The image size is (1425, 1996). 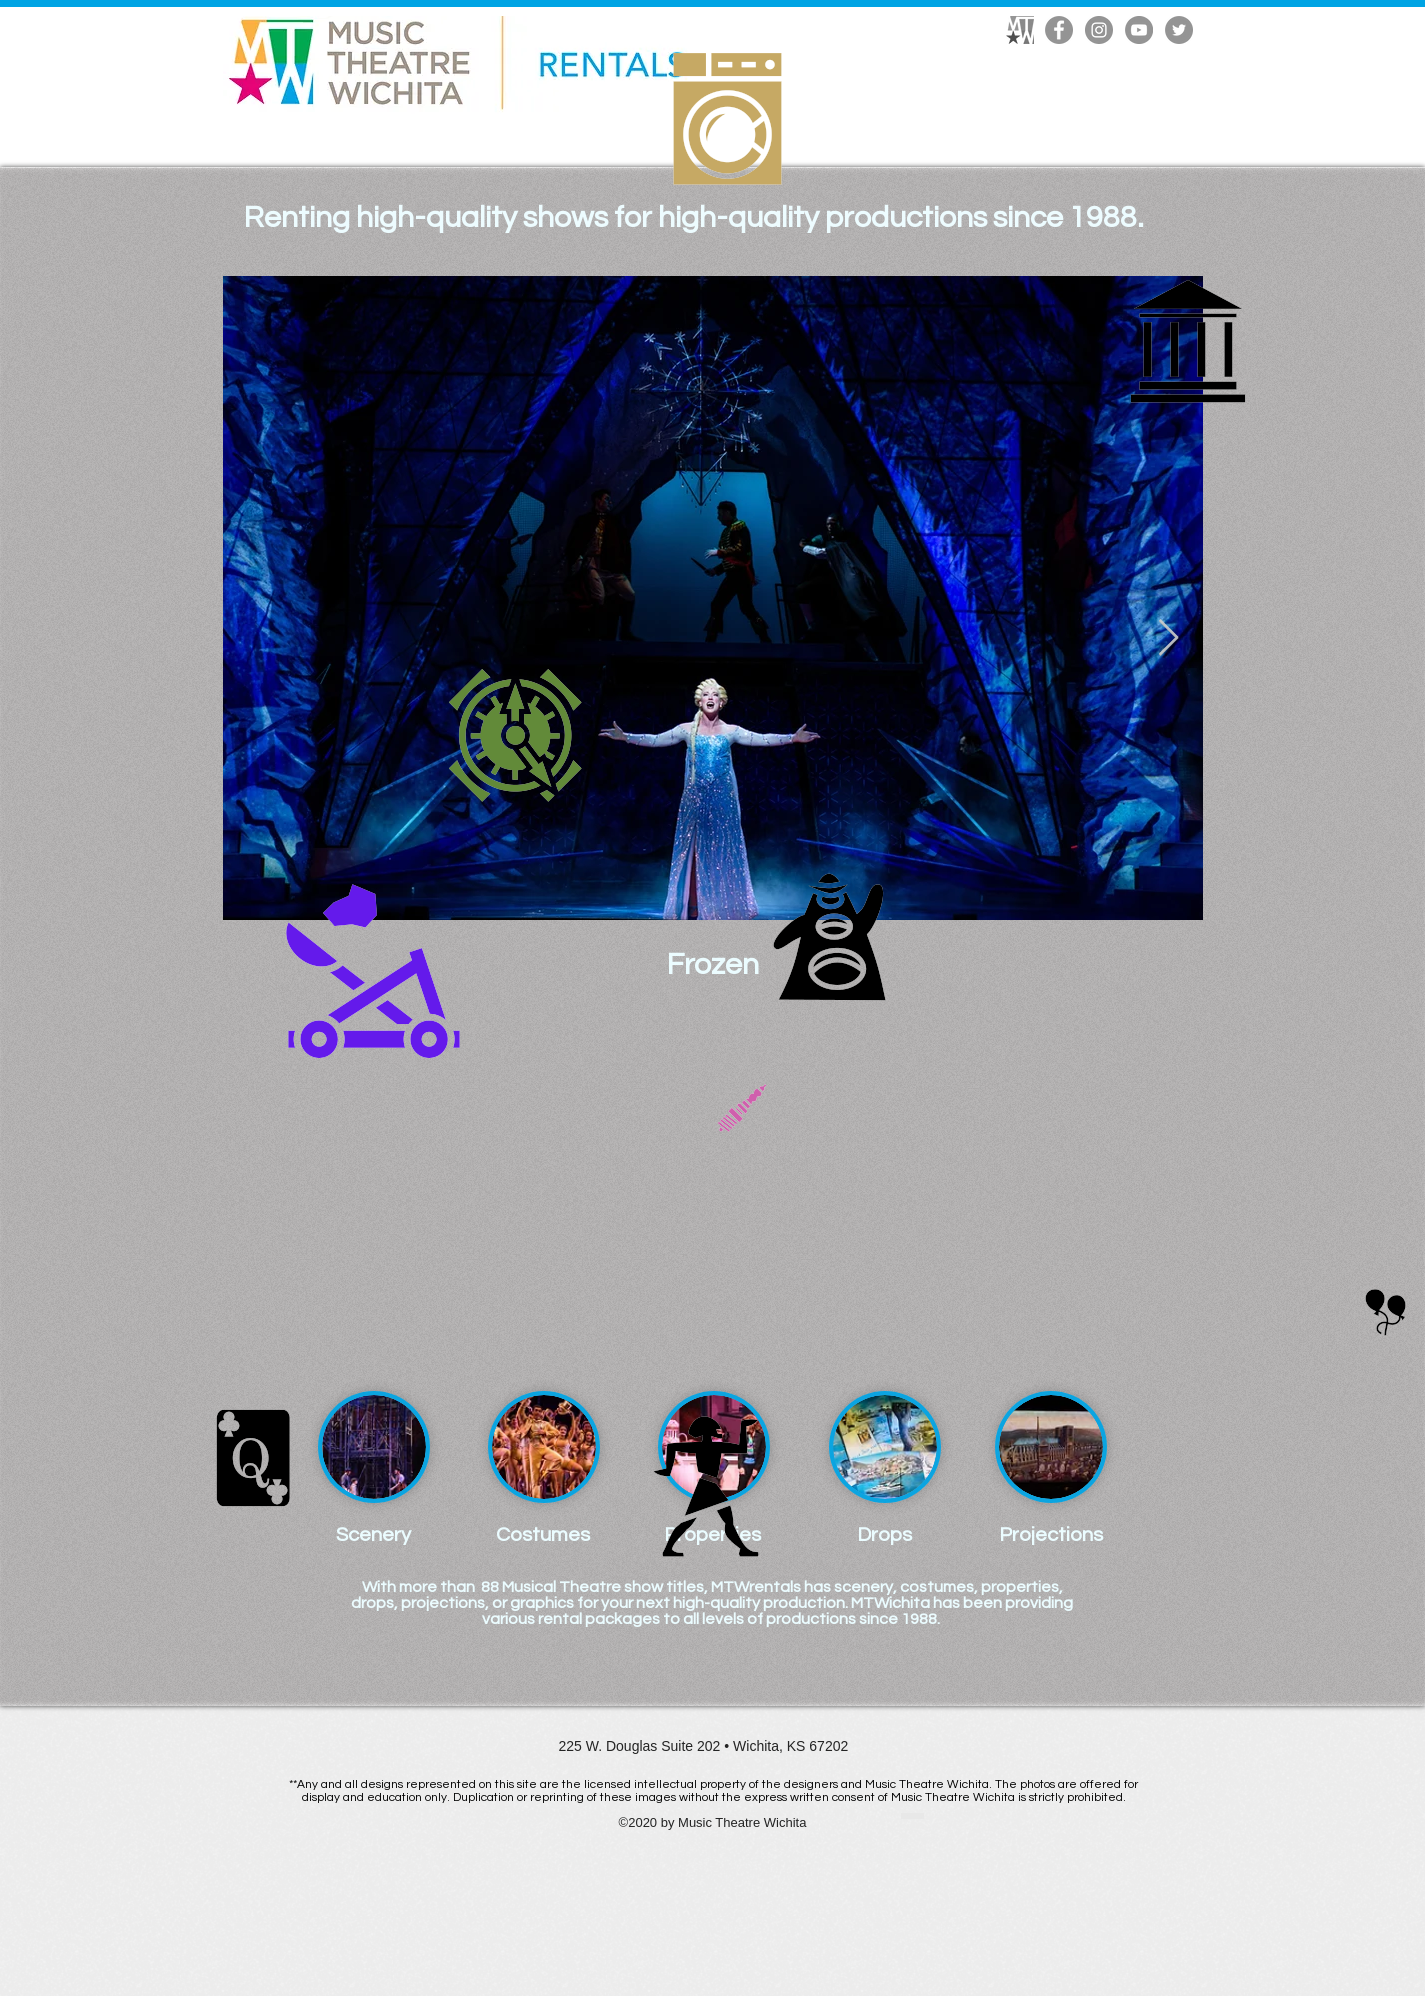 What do you see at coordinates (515, 735) in the screenshot?
I see `access automation or scheduled task settings` at bounding box center [515, 735].